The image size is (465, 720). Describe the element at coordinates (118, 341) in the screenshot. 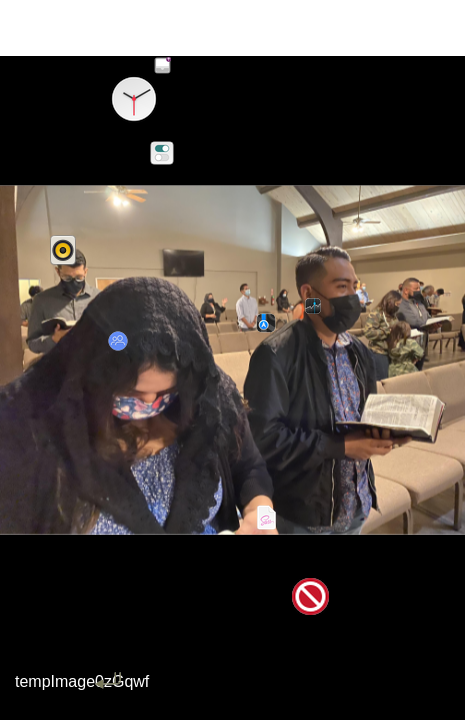

I see `access user account settings` at that location.